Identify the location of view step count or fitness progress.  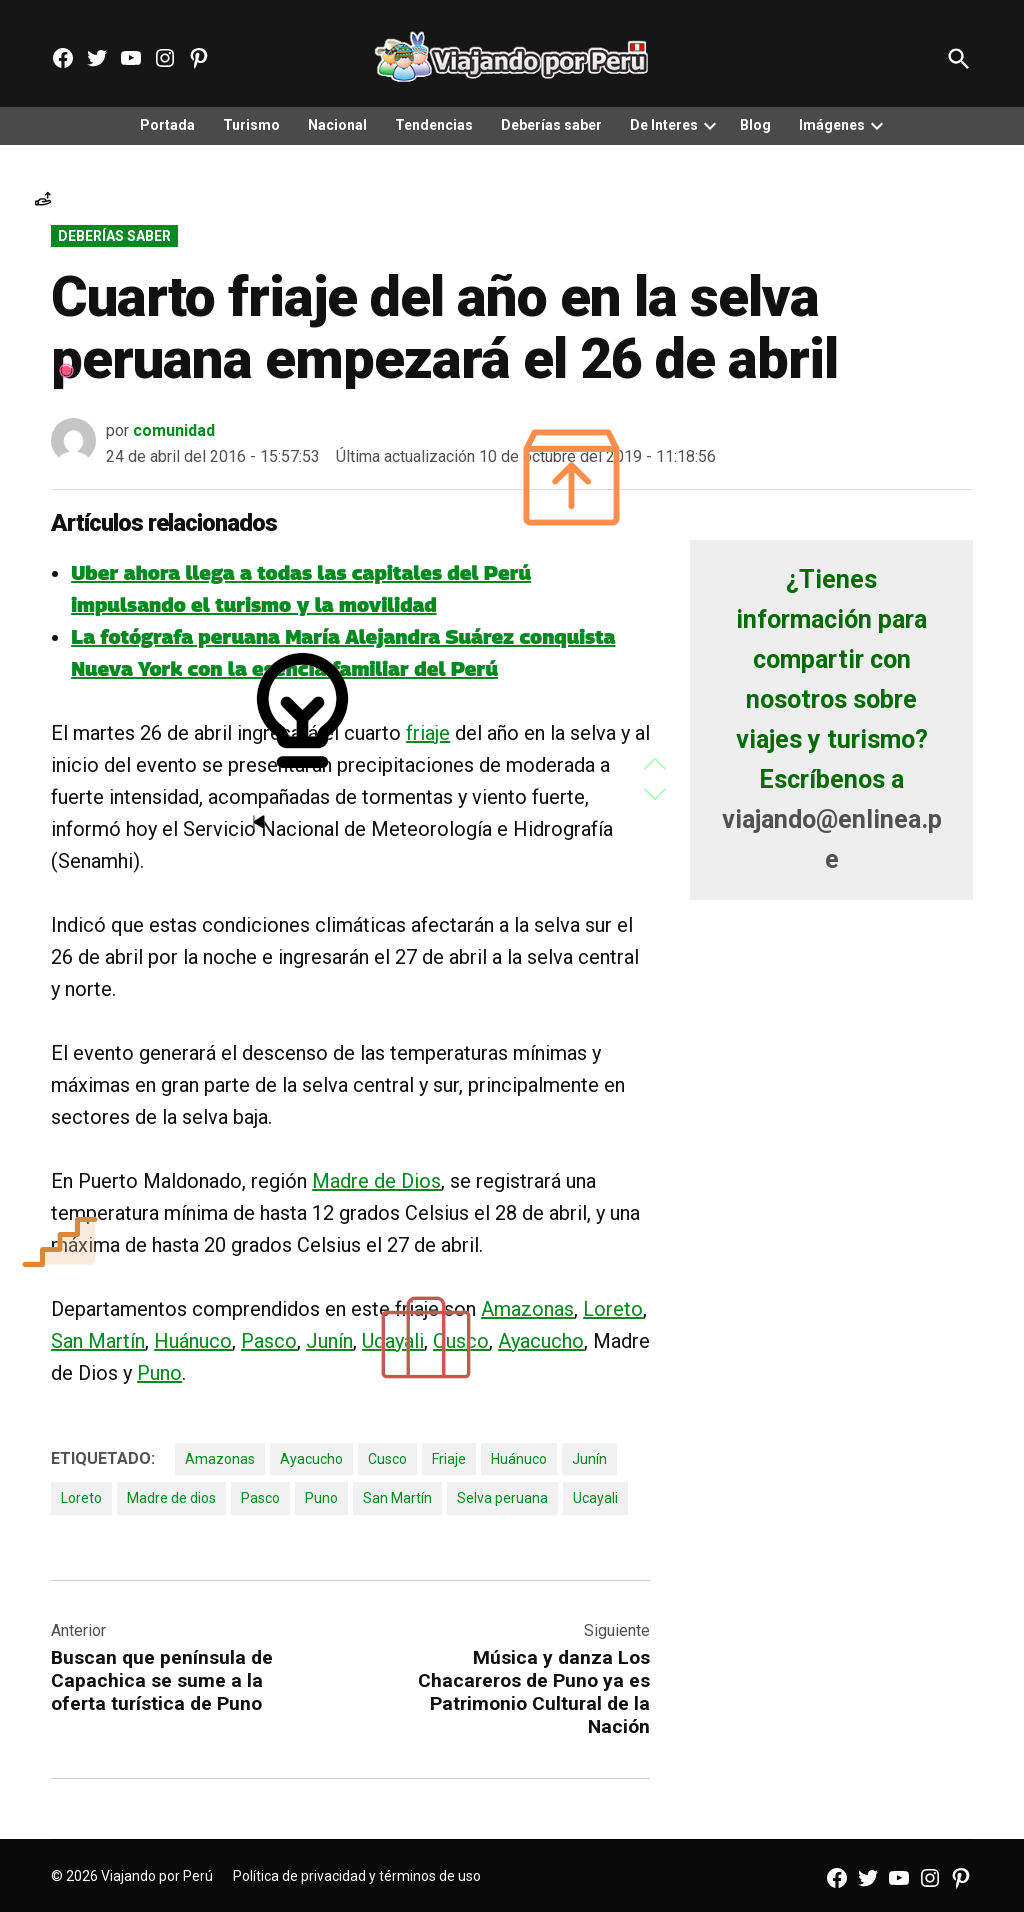
(60, 1242).